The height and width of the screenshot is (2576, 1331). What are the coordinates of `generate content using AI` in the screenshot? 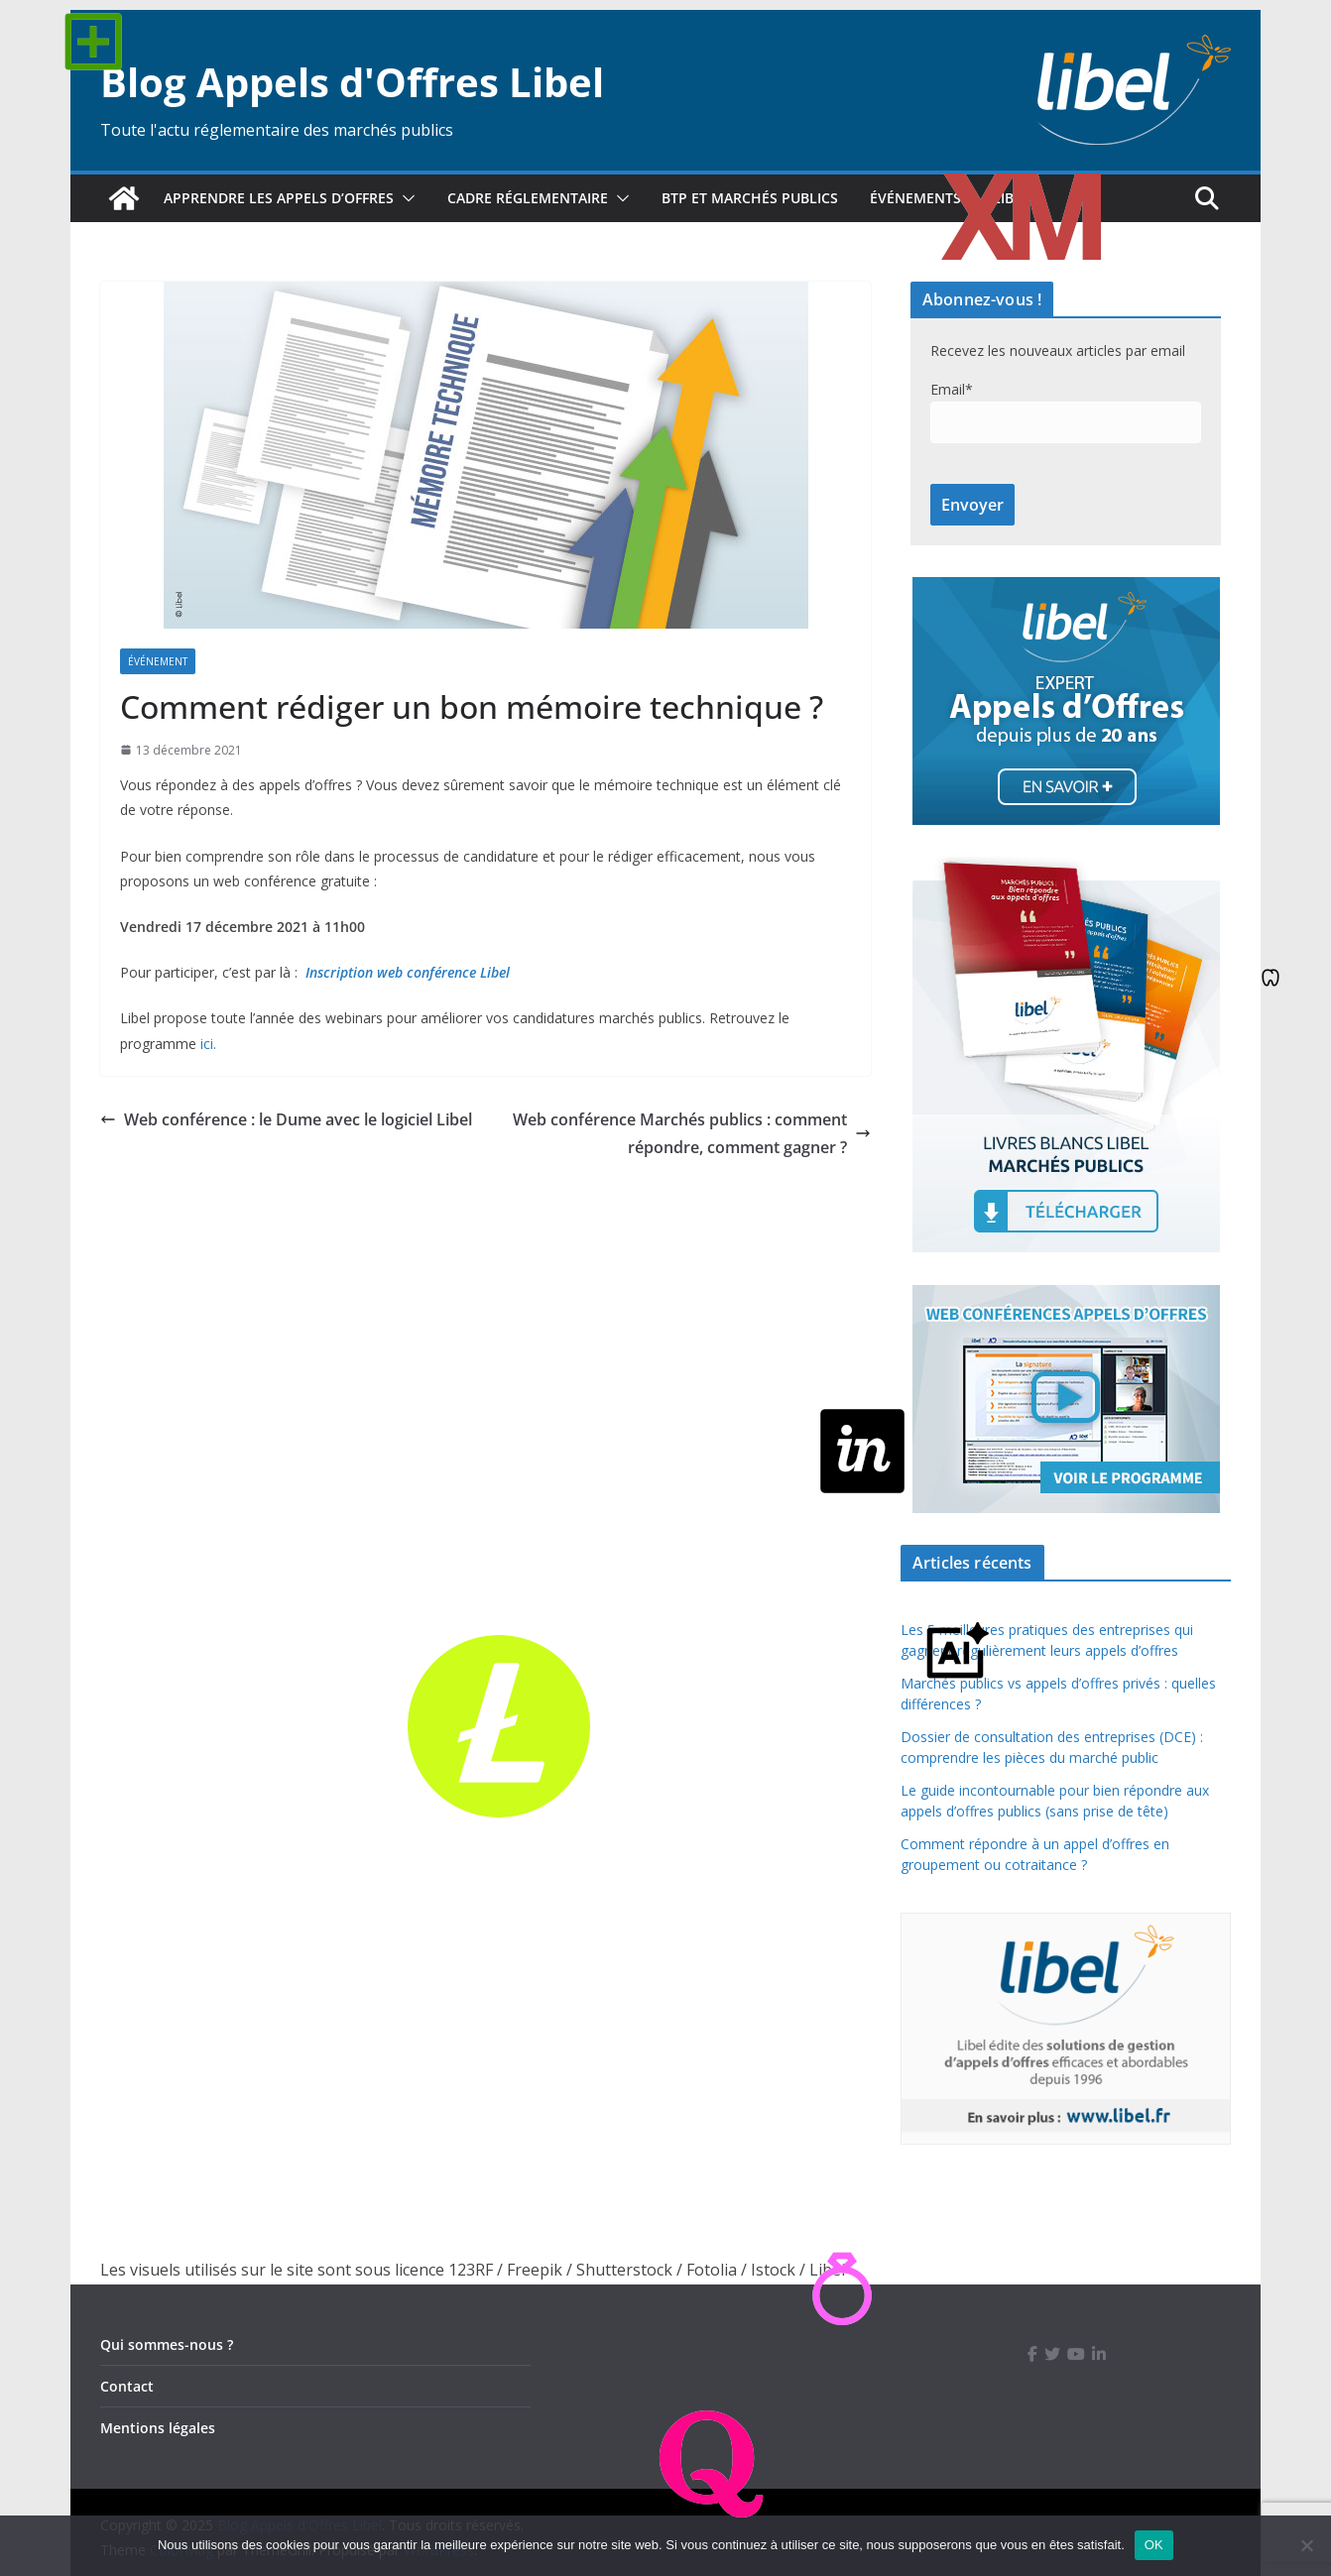 It's located at (955, 1653).